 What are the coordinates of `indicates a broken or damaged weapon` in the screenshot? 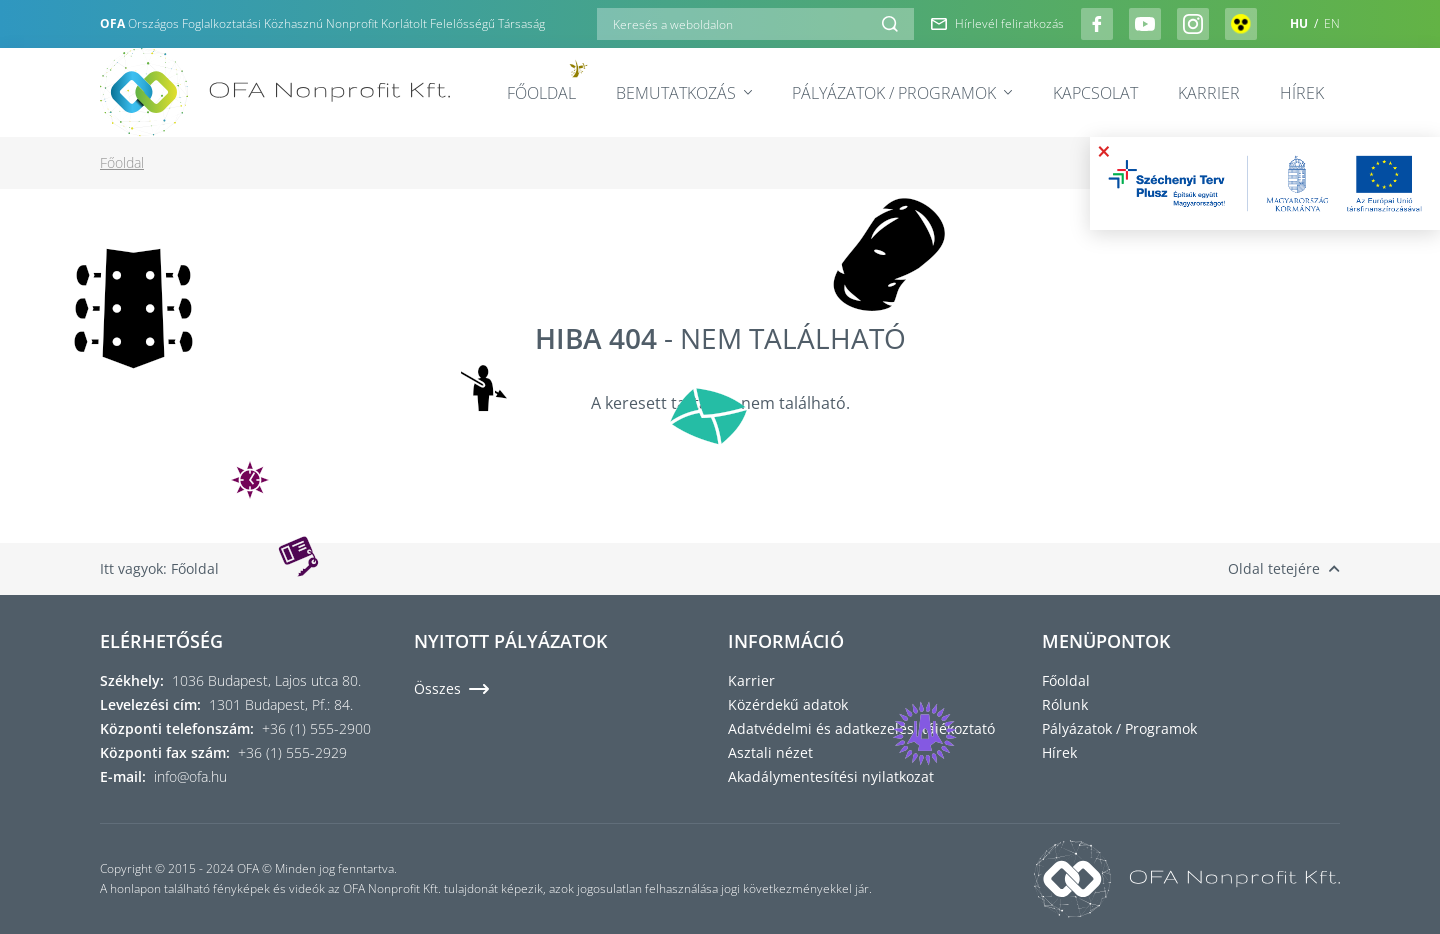 It's located at (578, 68).